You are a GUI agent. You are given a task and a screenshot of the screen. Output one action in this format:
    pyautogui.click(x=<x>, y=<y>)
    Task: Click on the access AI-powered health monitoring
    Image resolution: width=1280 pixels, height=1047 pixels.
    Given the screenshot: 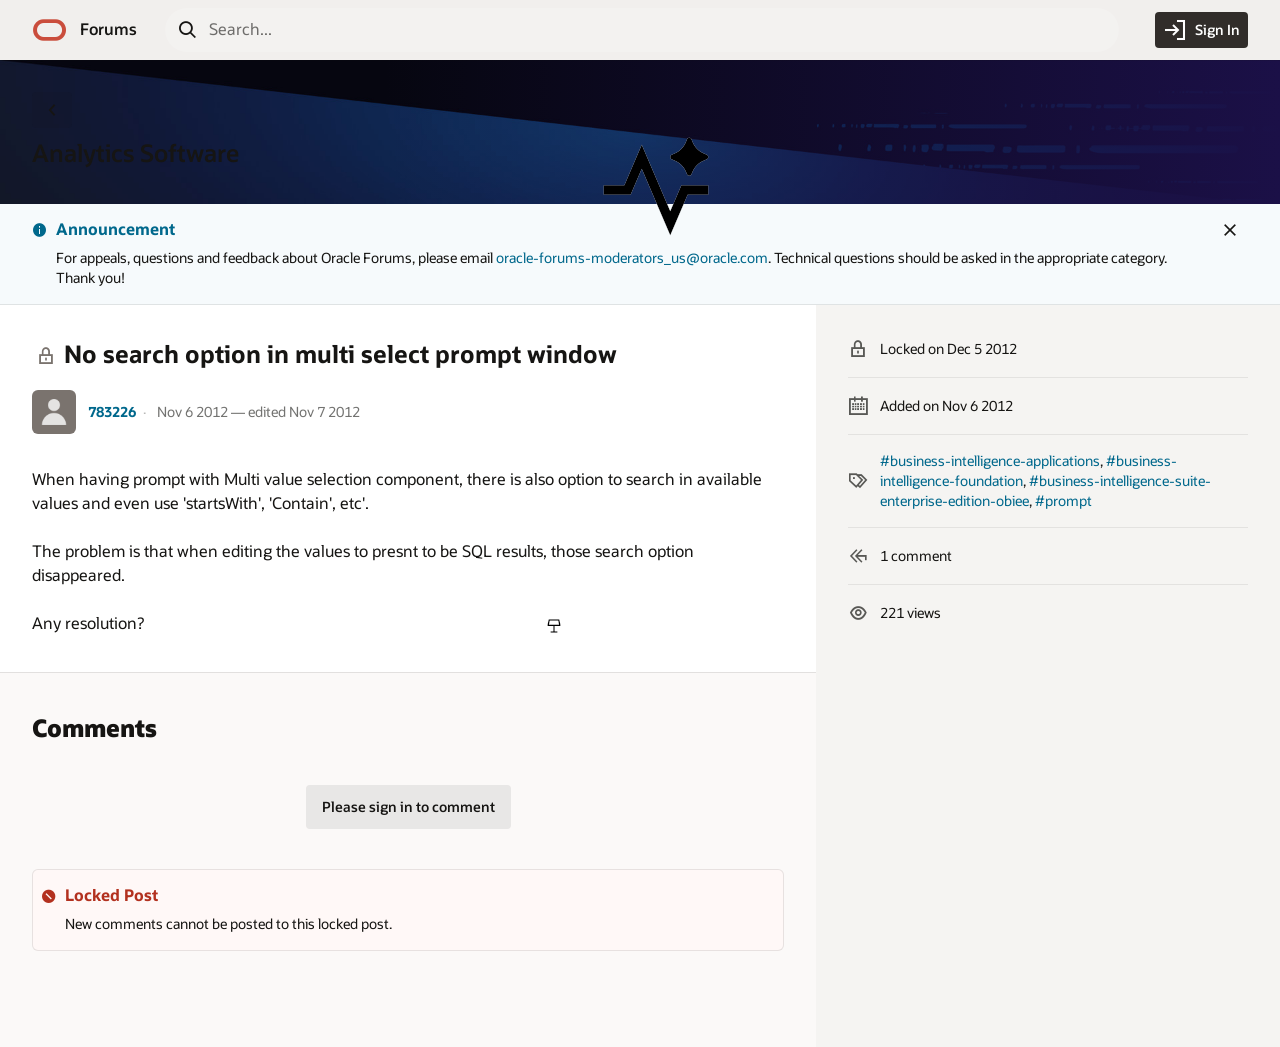 What is the action you would take?
    pyautogui.click(x=656, y=190)
    